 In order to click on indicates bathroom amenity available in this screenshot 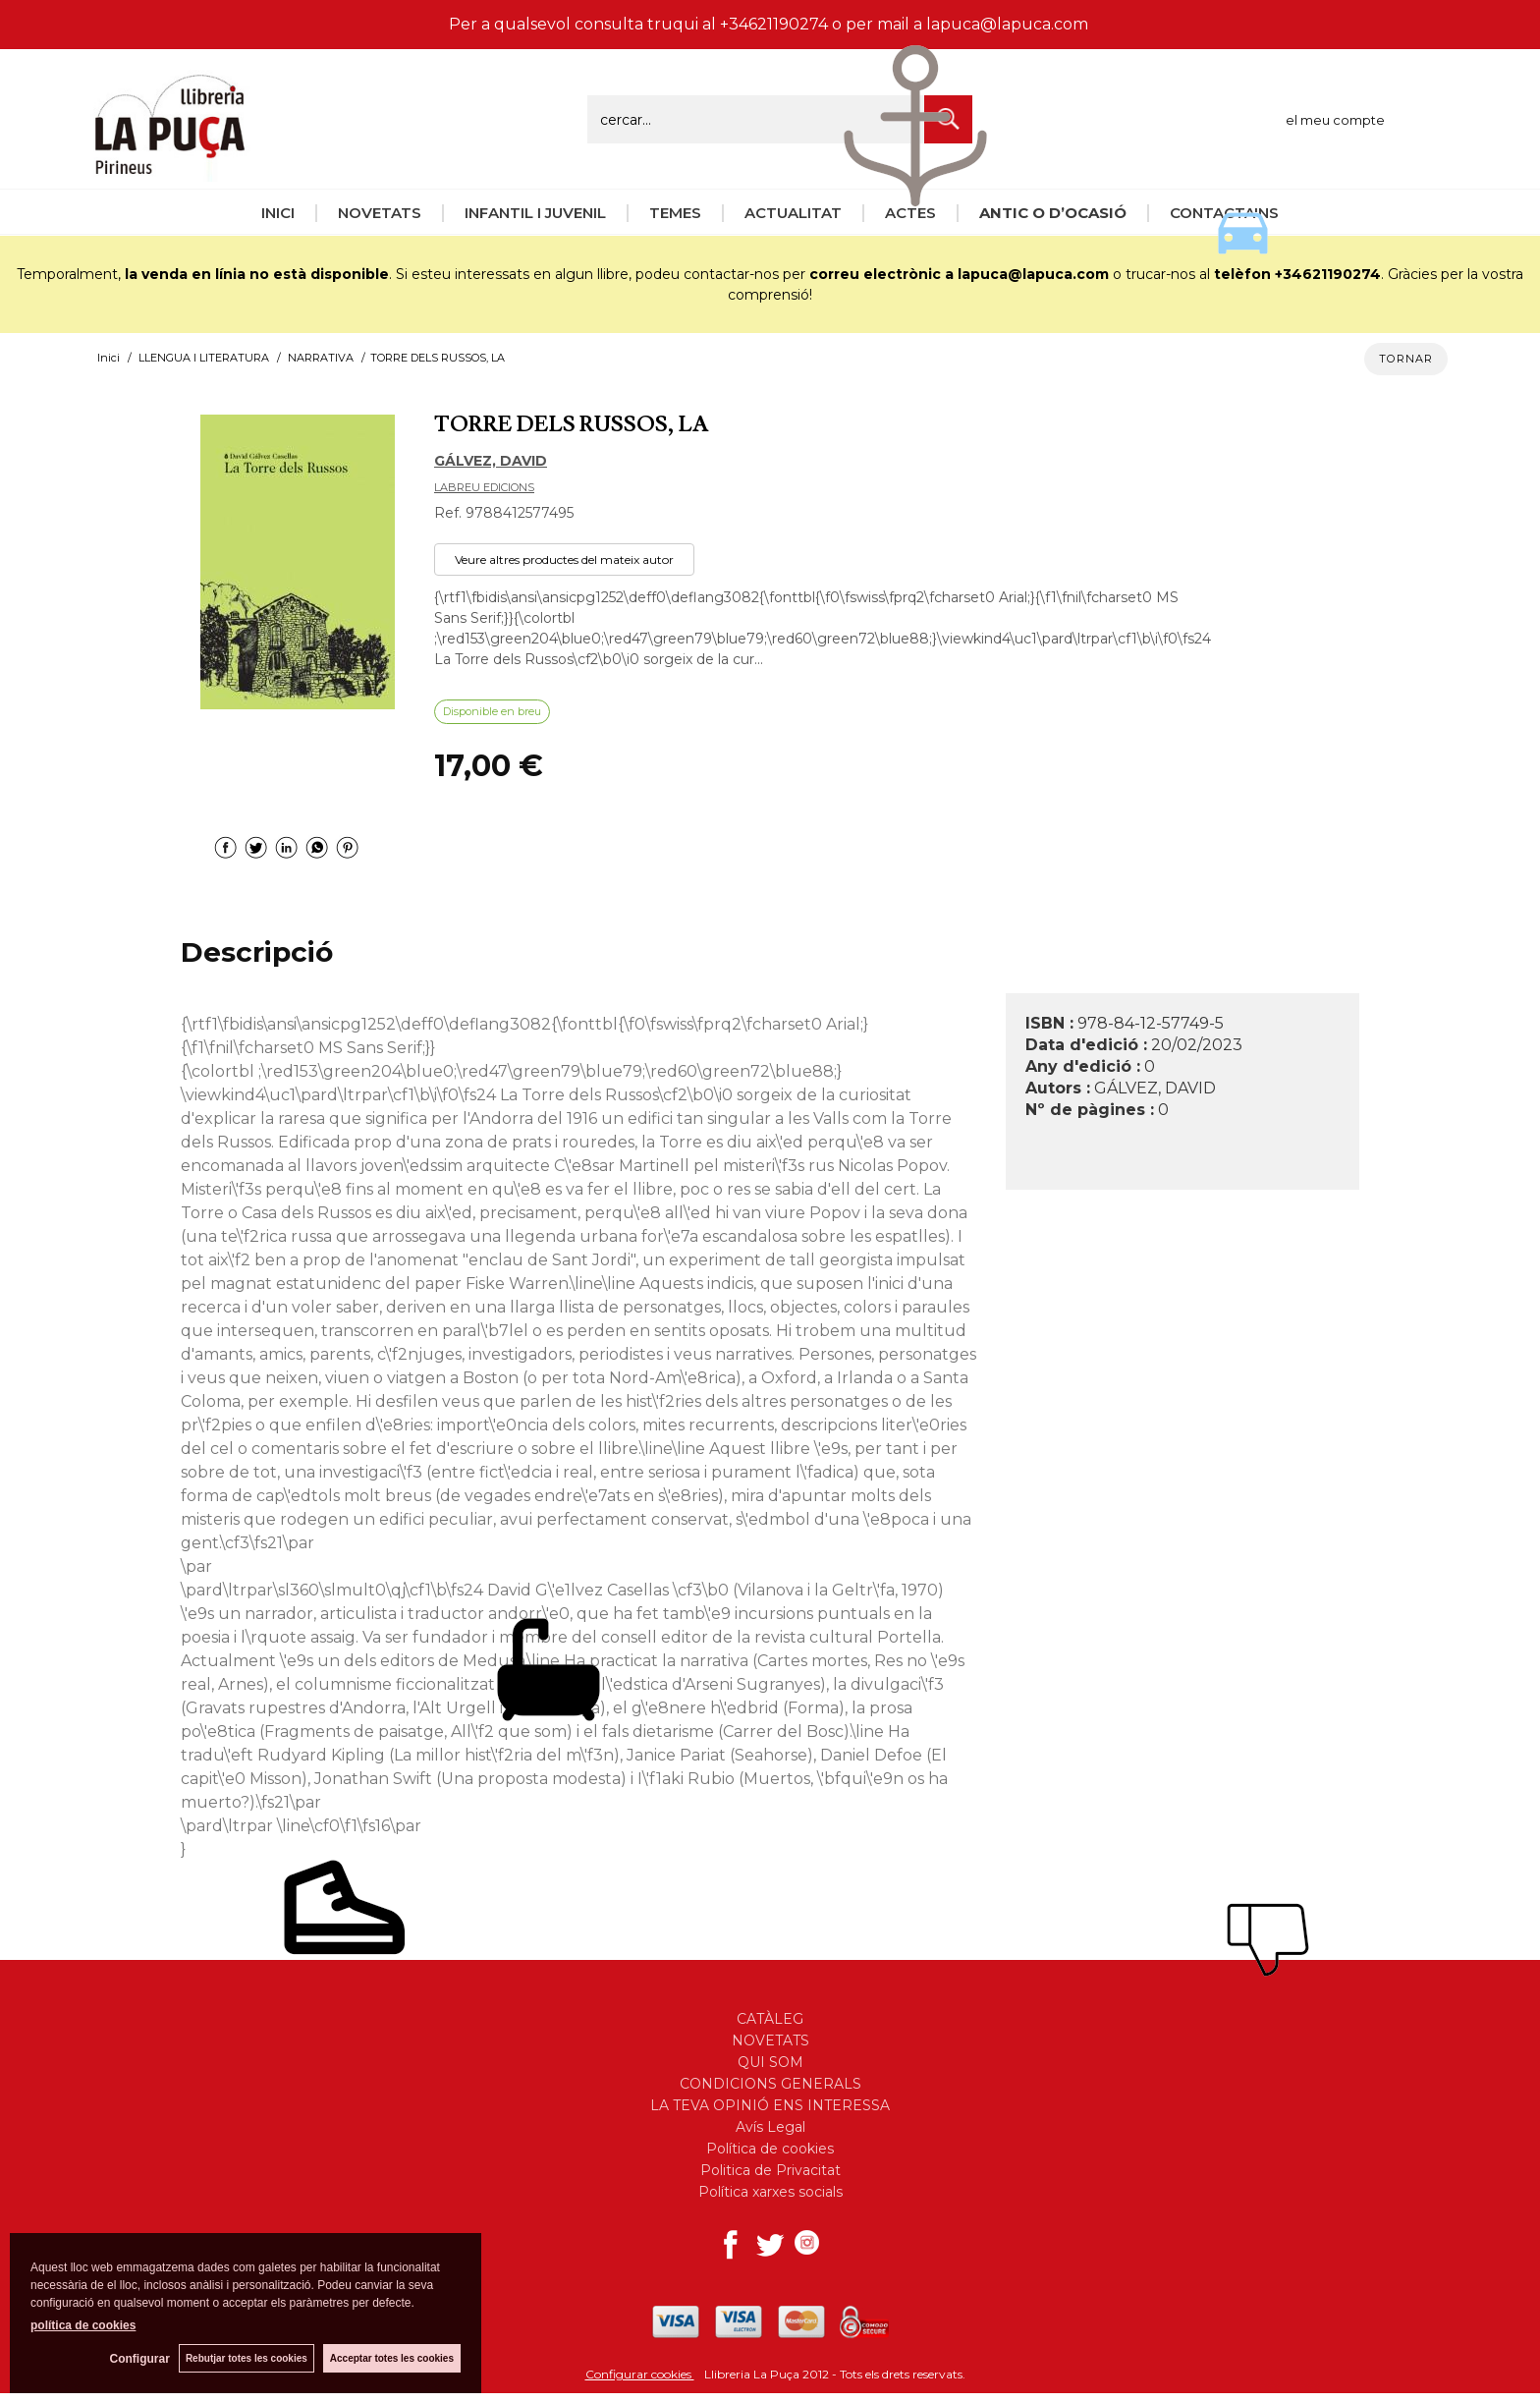, I will do `click(548, 1669)`.